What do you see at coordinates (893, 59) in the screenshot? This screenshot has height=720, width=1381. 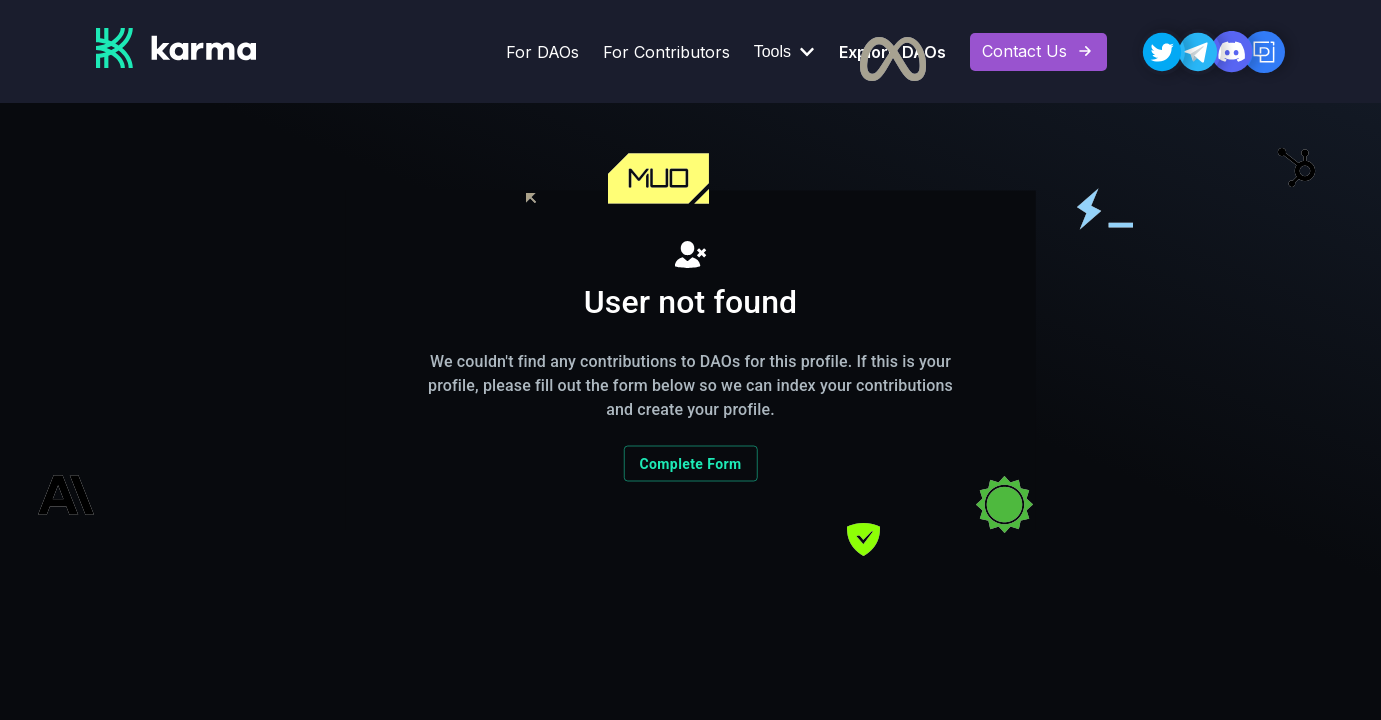 I see `Meta company logo` at bounding box center [893, 59].